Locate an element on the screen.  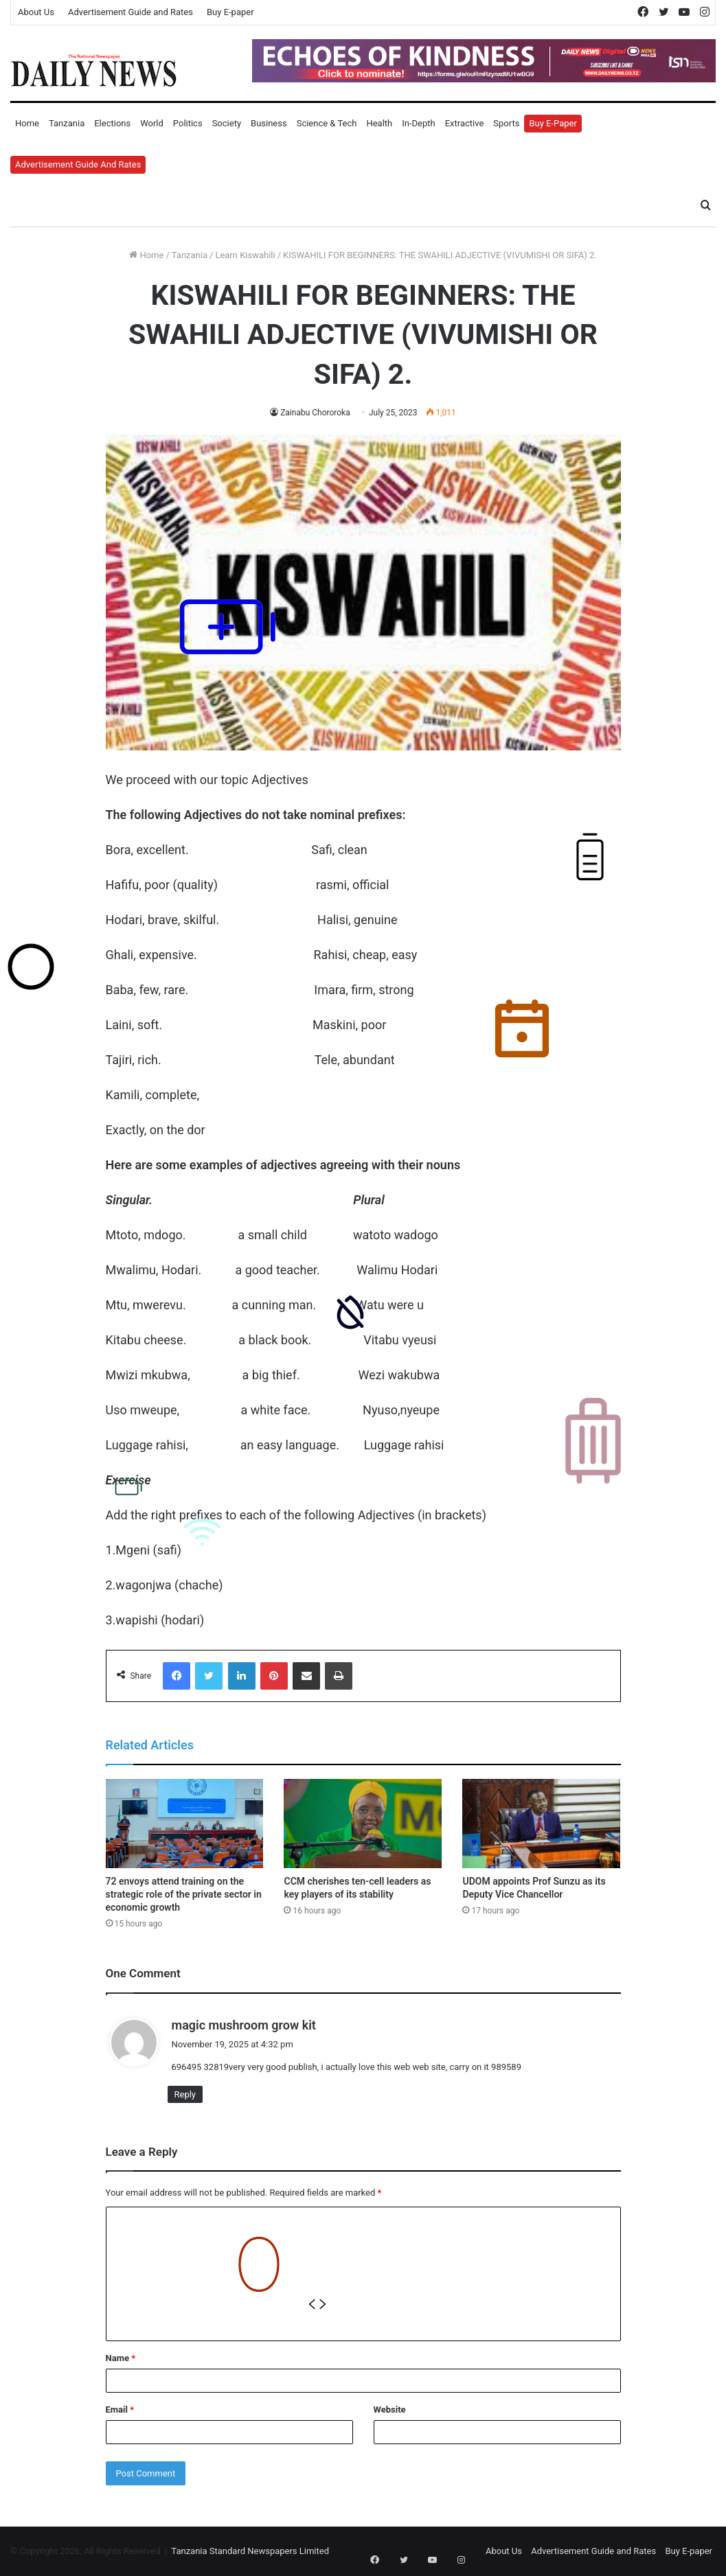
access travel or trip planning features is located at coordinates (593, 1442).